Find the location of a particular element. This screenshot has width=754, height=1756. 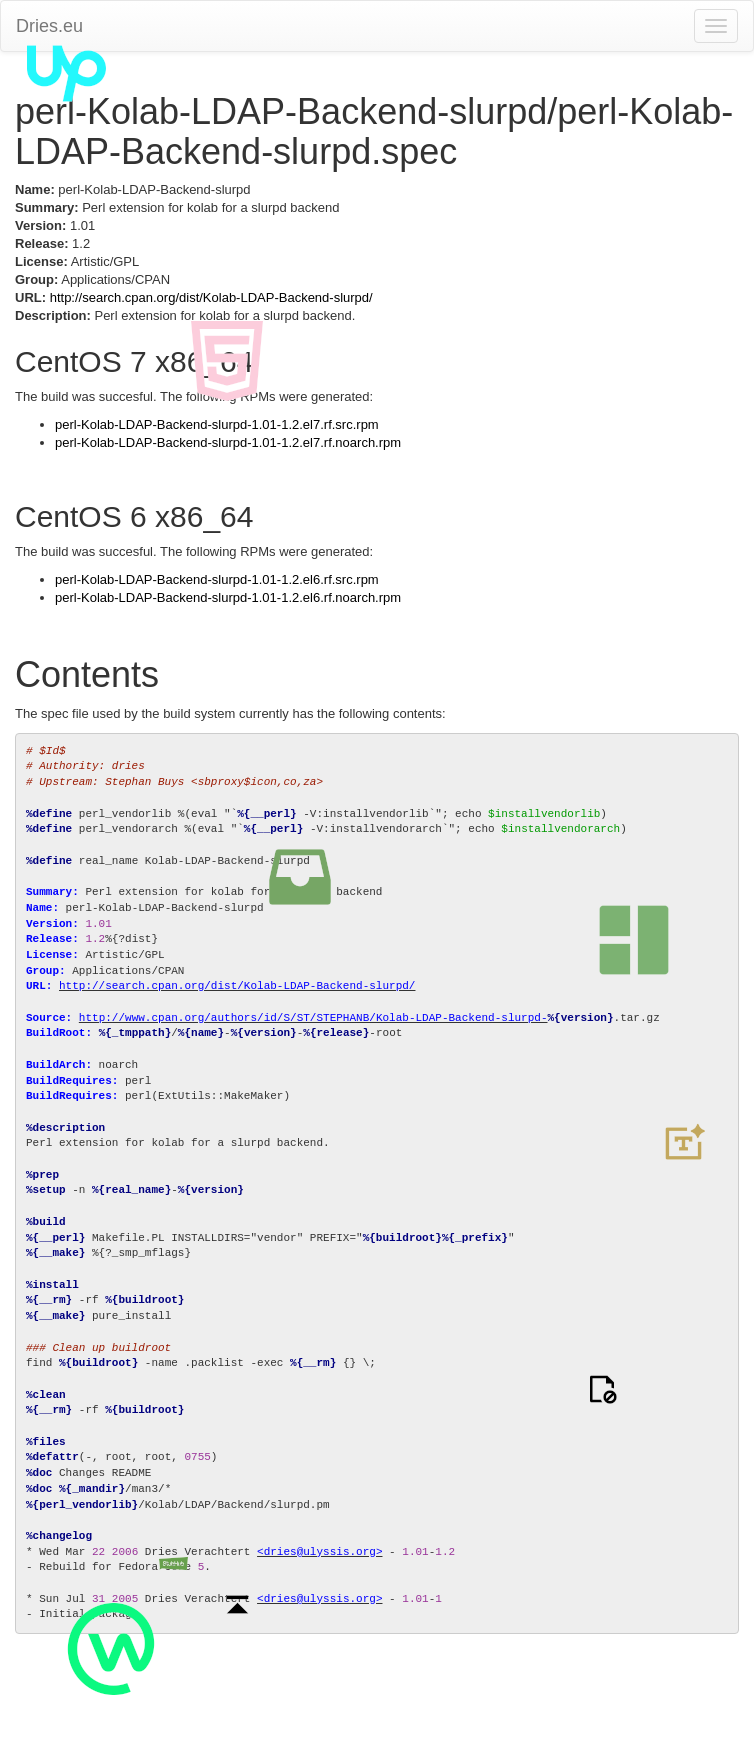

skip to the beginning or top of content is located at coordinates (237, 1604).